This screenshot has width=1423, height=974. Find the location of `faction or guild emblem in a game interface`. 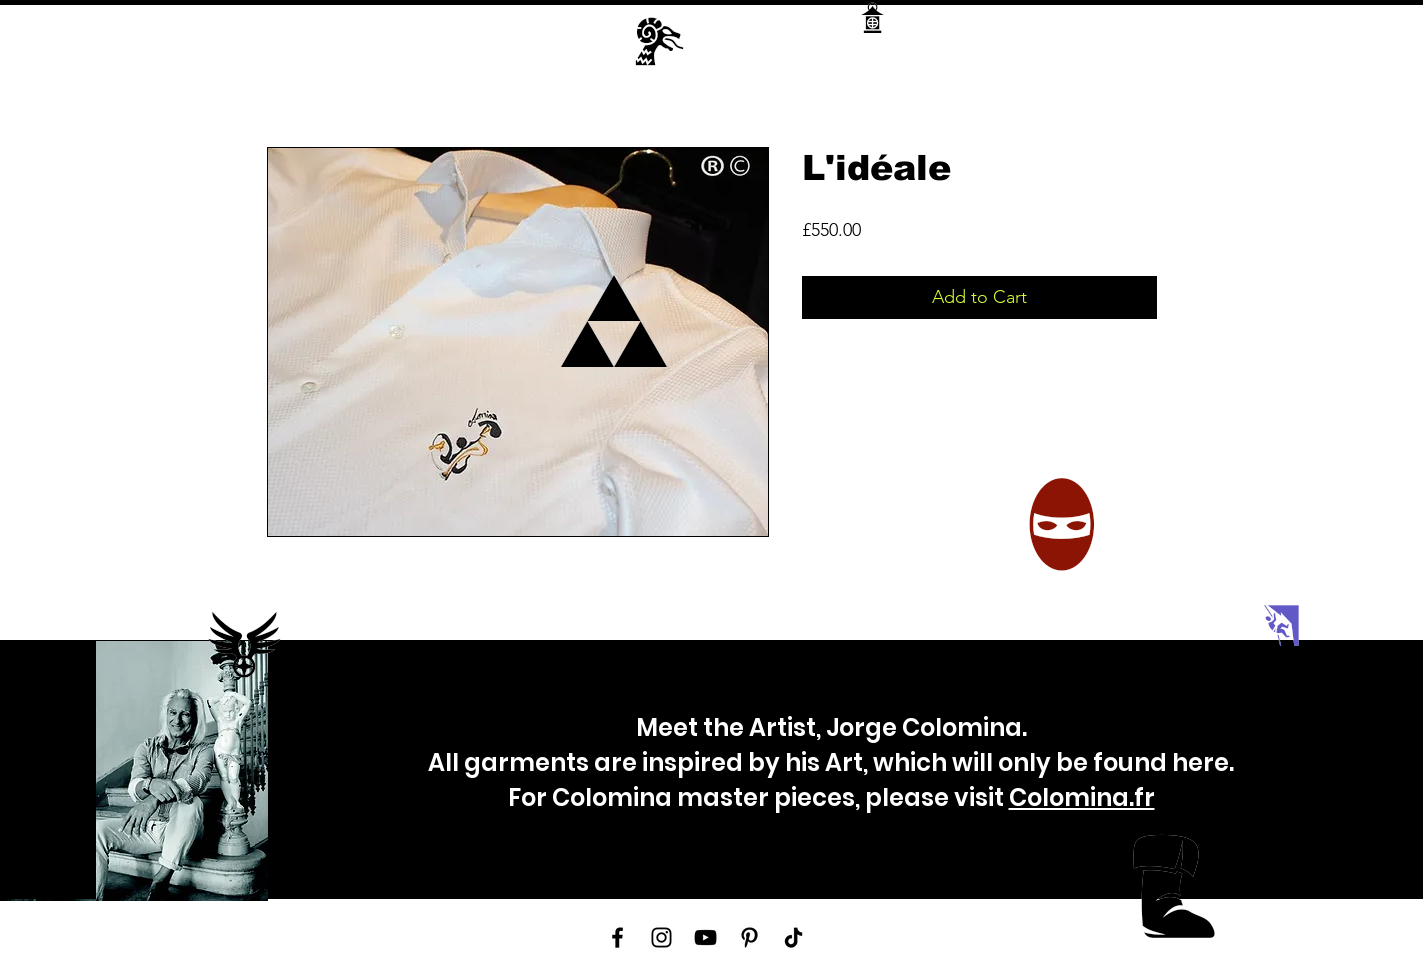

faction or guild emblem in a game interface is located at coordinates (244, 645).